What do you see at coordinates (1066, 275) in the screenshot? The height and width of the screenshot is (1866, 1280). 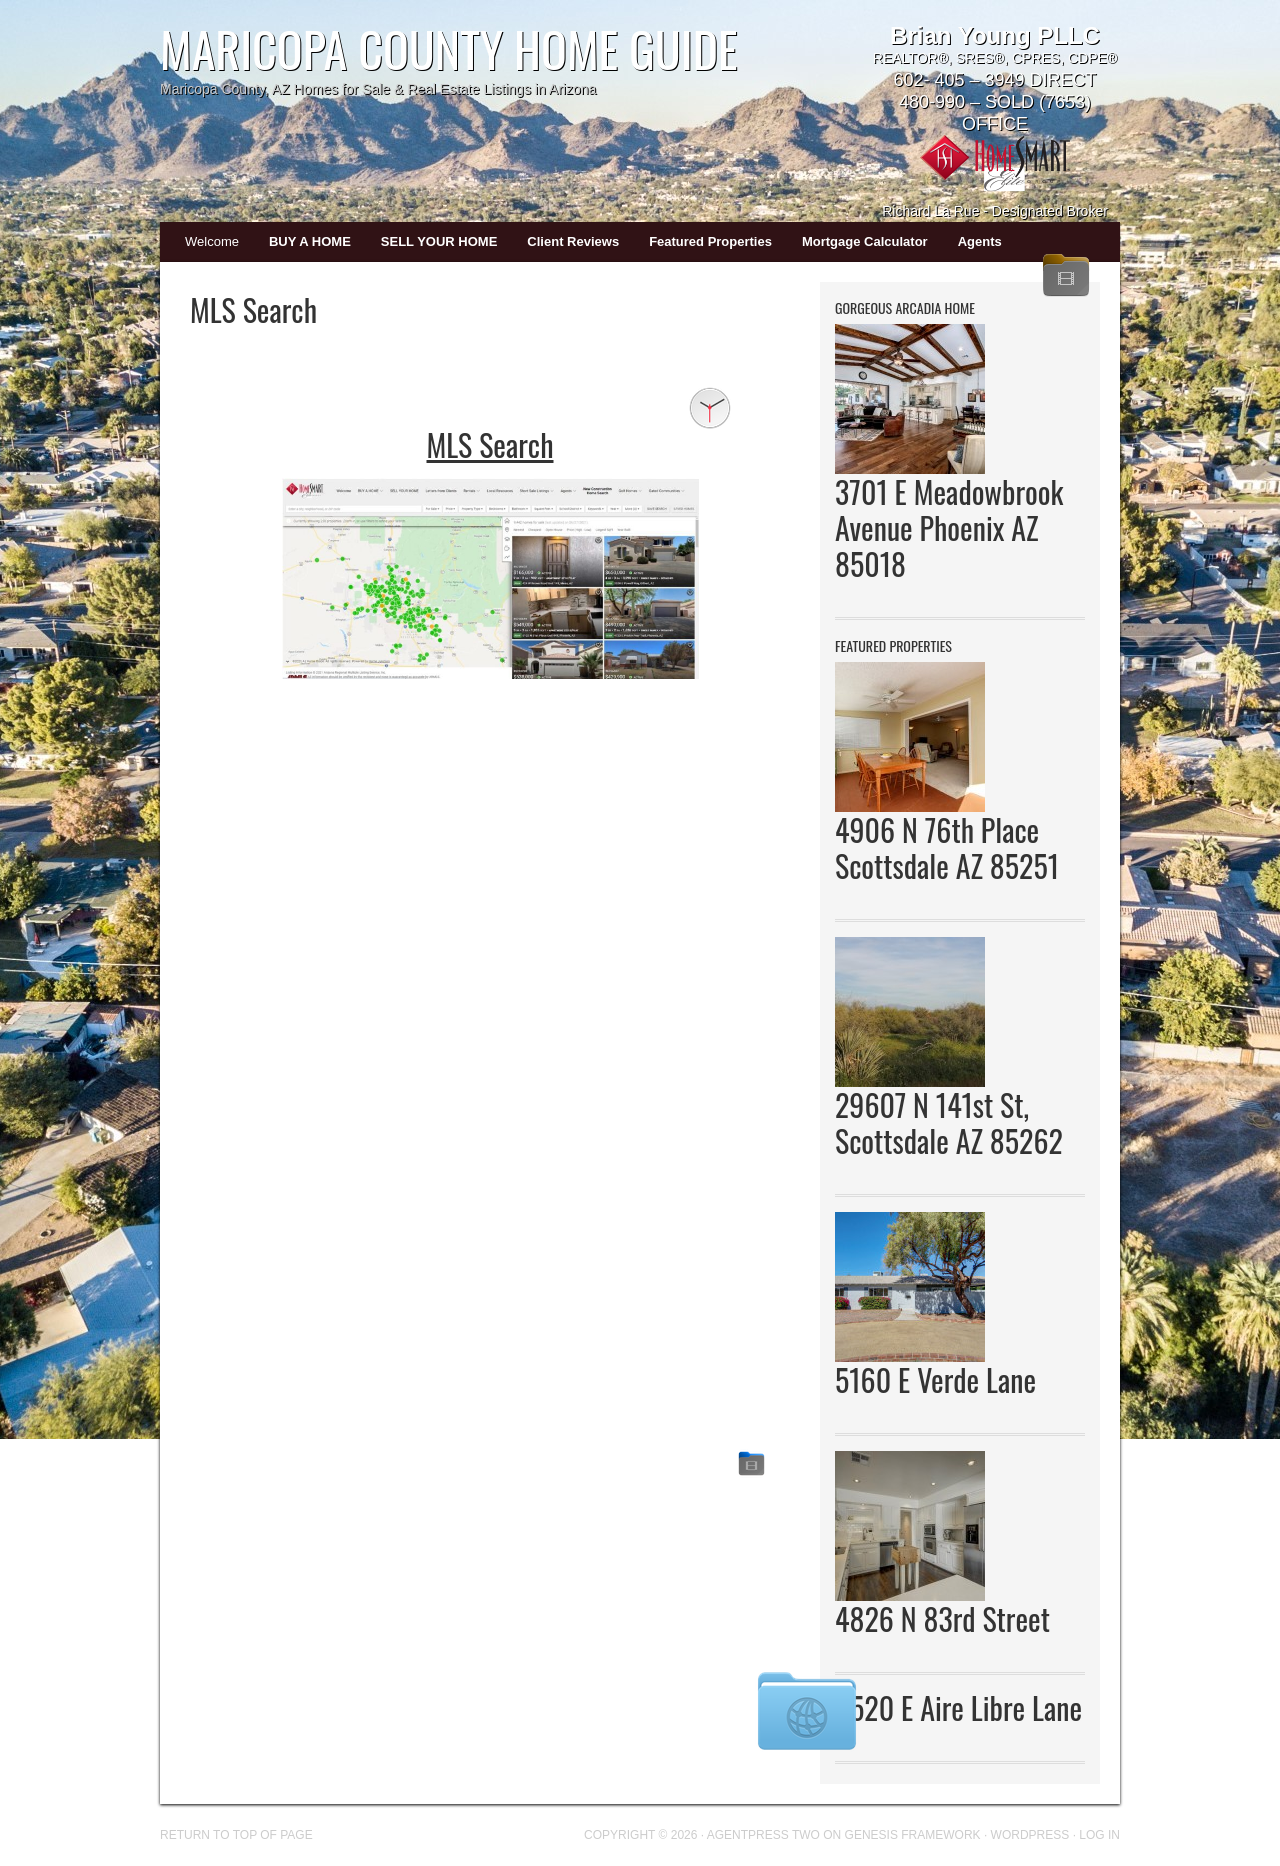 I see `open your videos folder` at bounding box center [1066, 275].